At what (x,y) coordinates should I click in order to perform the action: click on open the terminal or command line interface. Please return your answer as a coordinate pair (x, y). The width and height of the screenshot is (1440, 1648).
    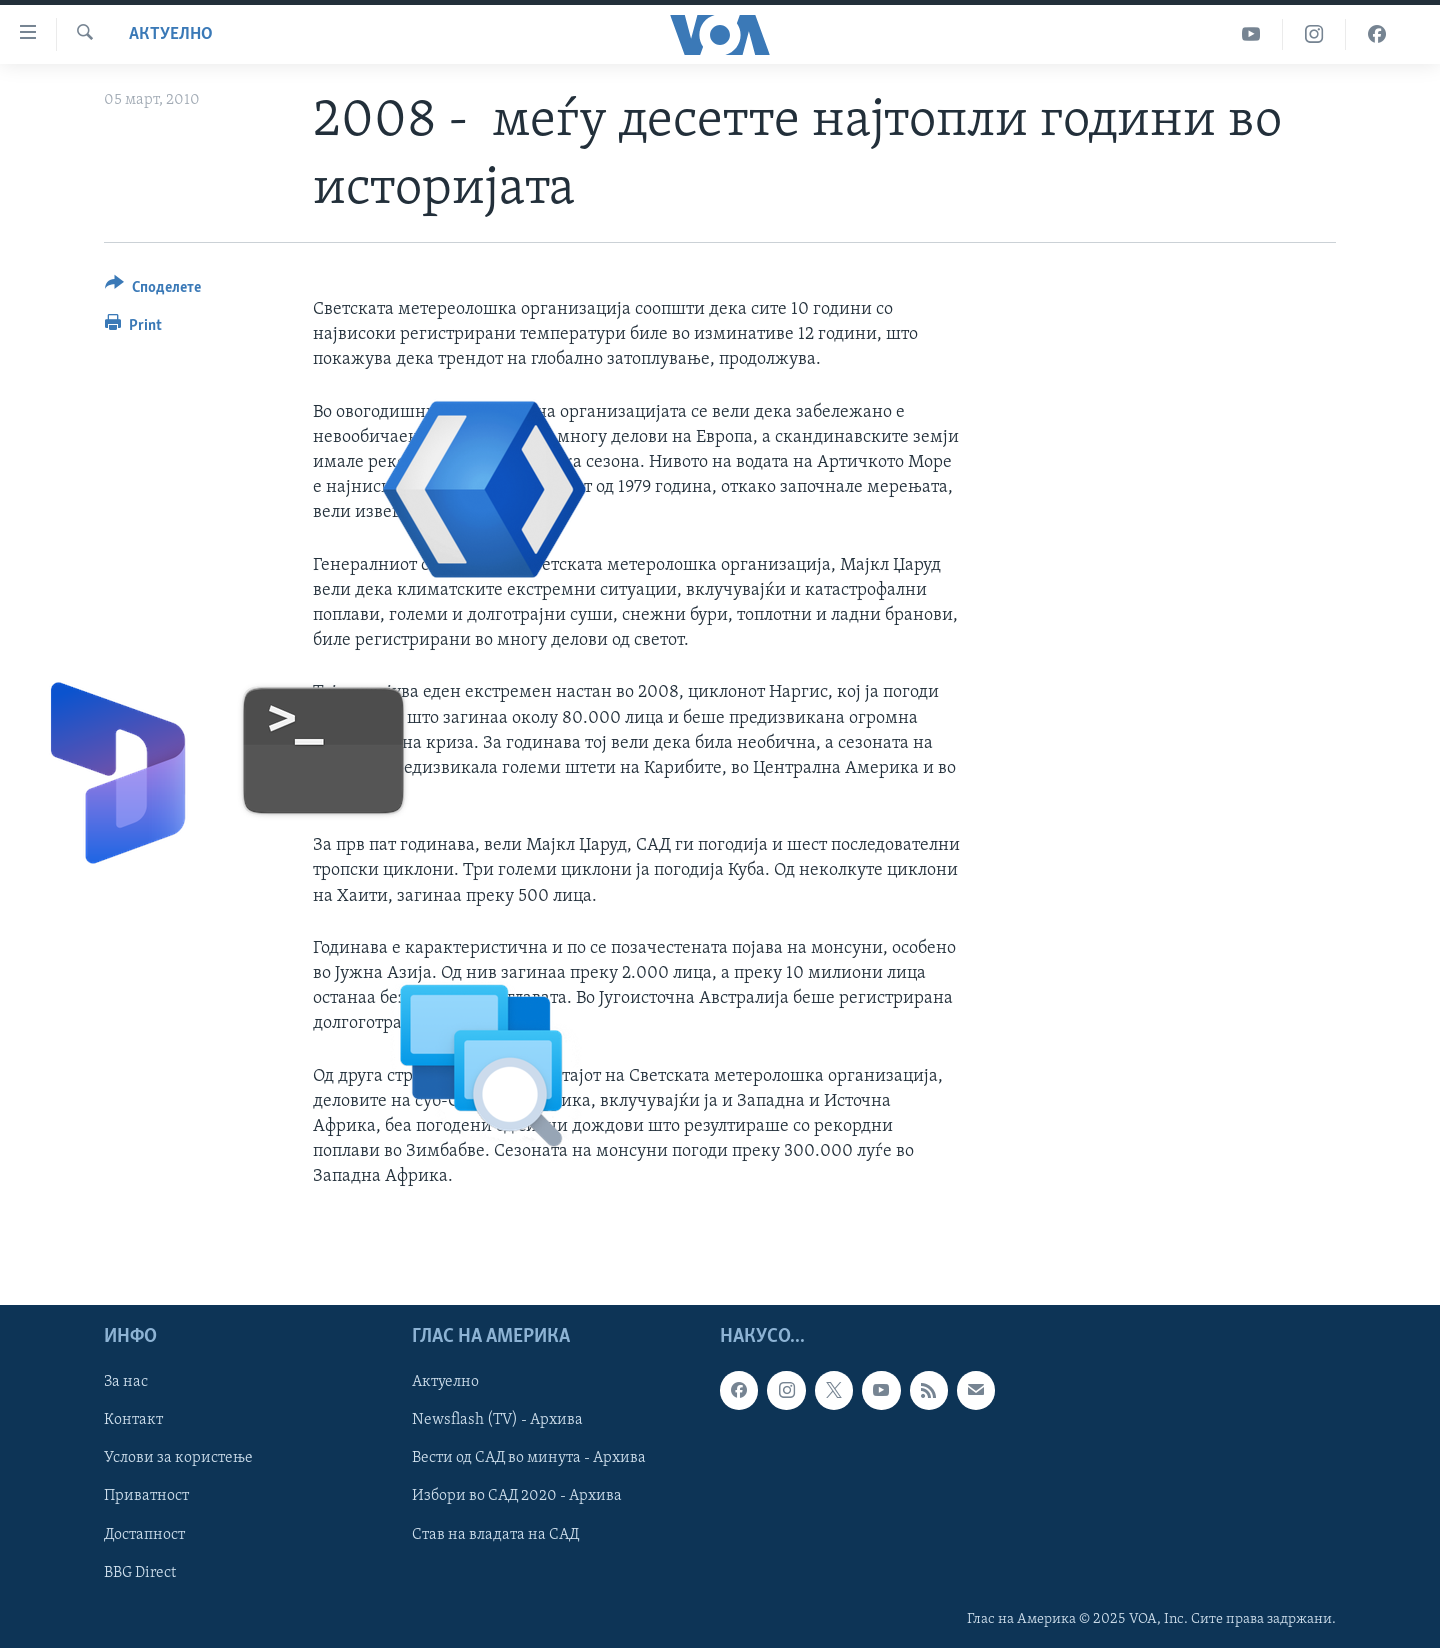
    Looking at the image, I should click on (323, 750).